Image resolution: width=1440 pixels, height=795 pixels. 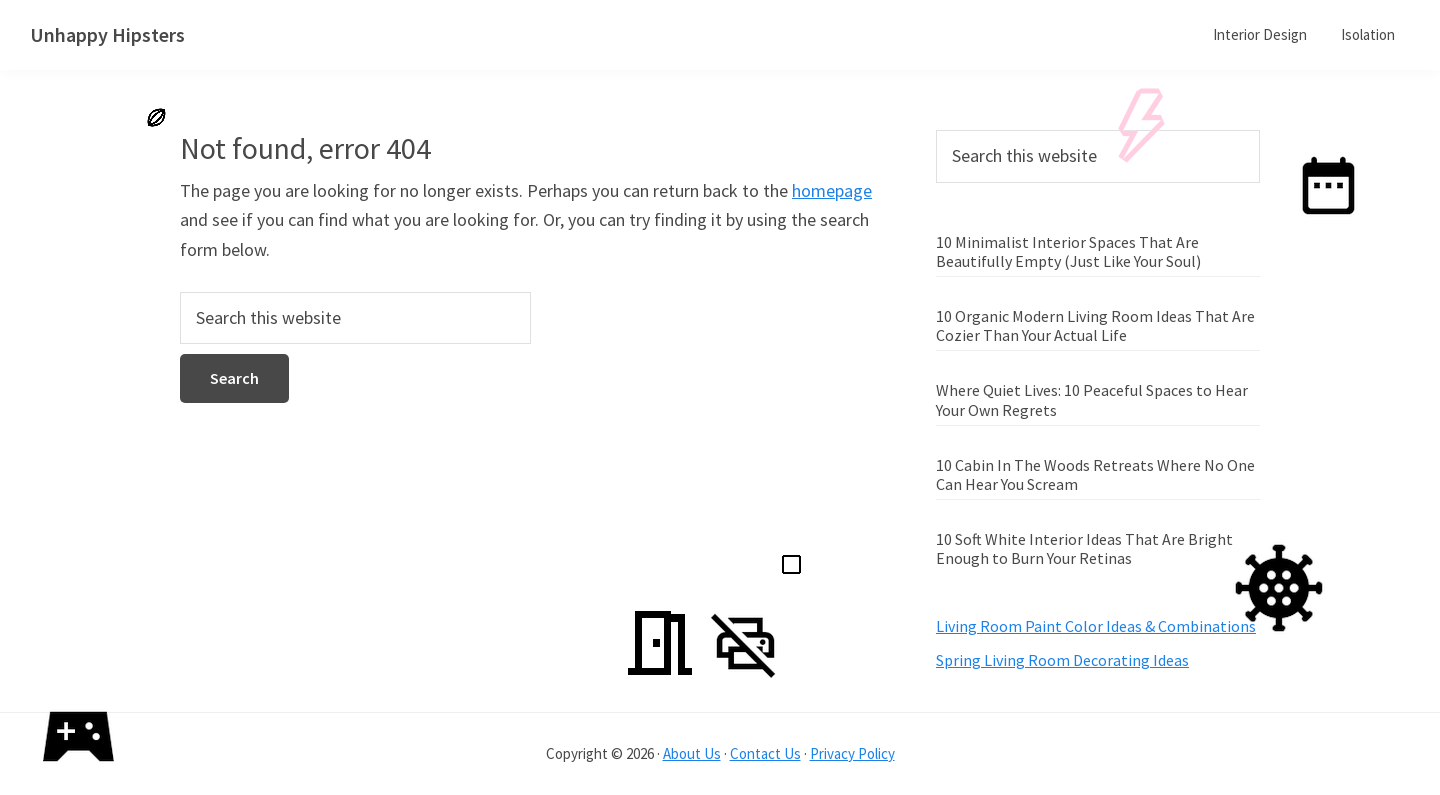 I want to click on access meeting room booking, so click(x=660, y=643).